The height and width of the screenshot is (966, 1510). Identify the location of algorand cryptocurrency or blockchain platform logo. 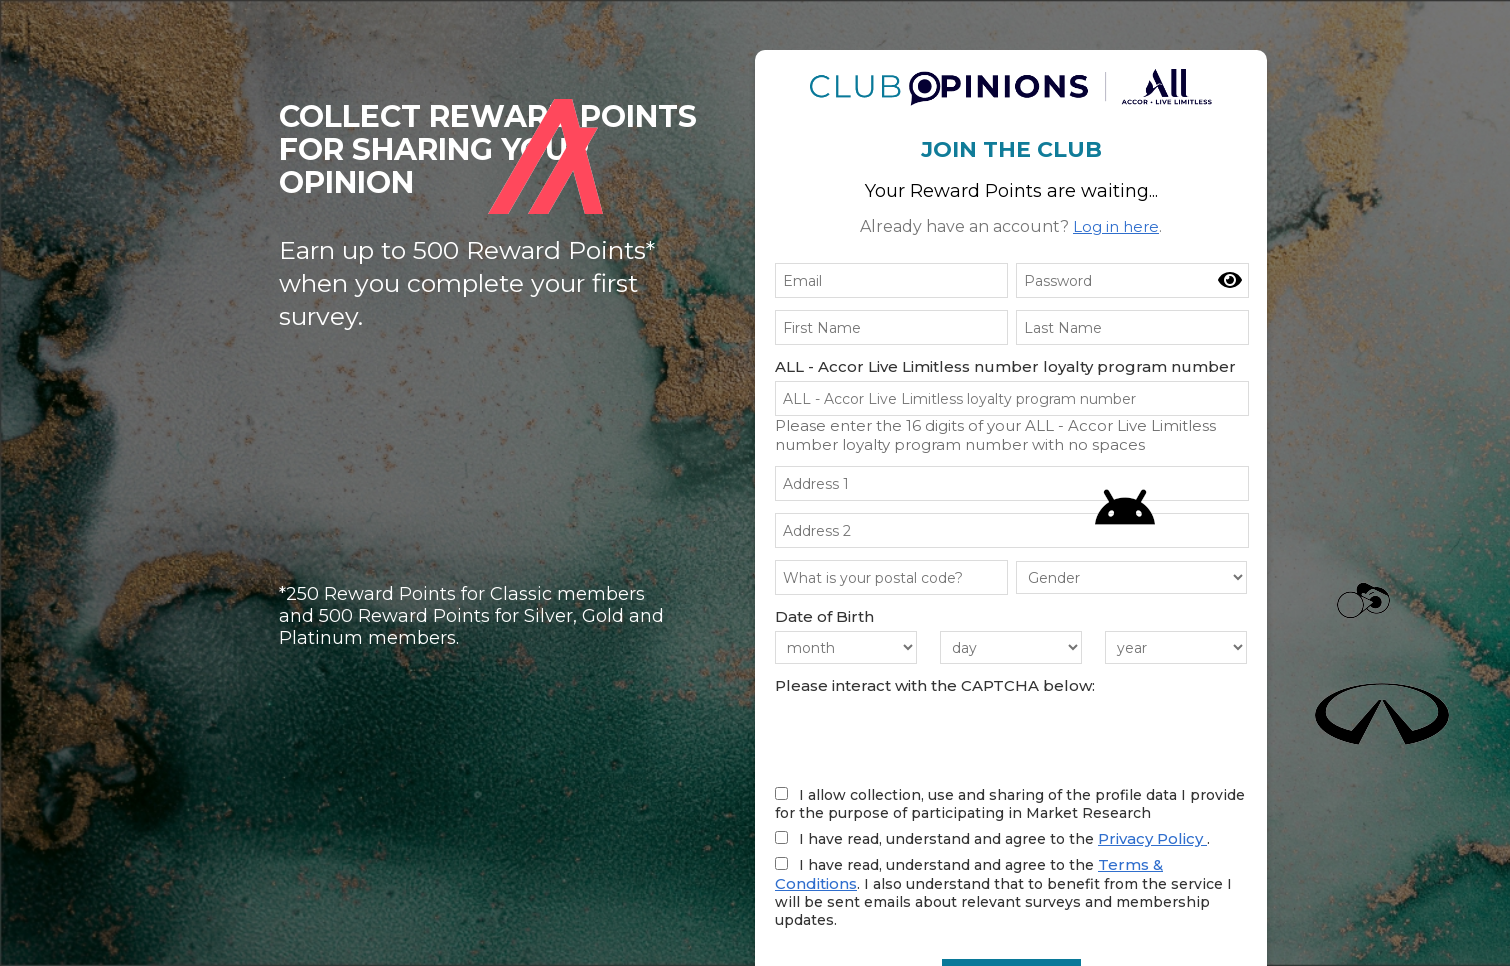
(545, 156).